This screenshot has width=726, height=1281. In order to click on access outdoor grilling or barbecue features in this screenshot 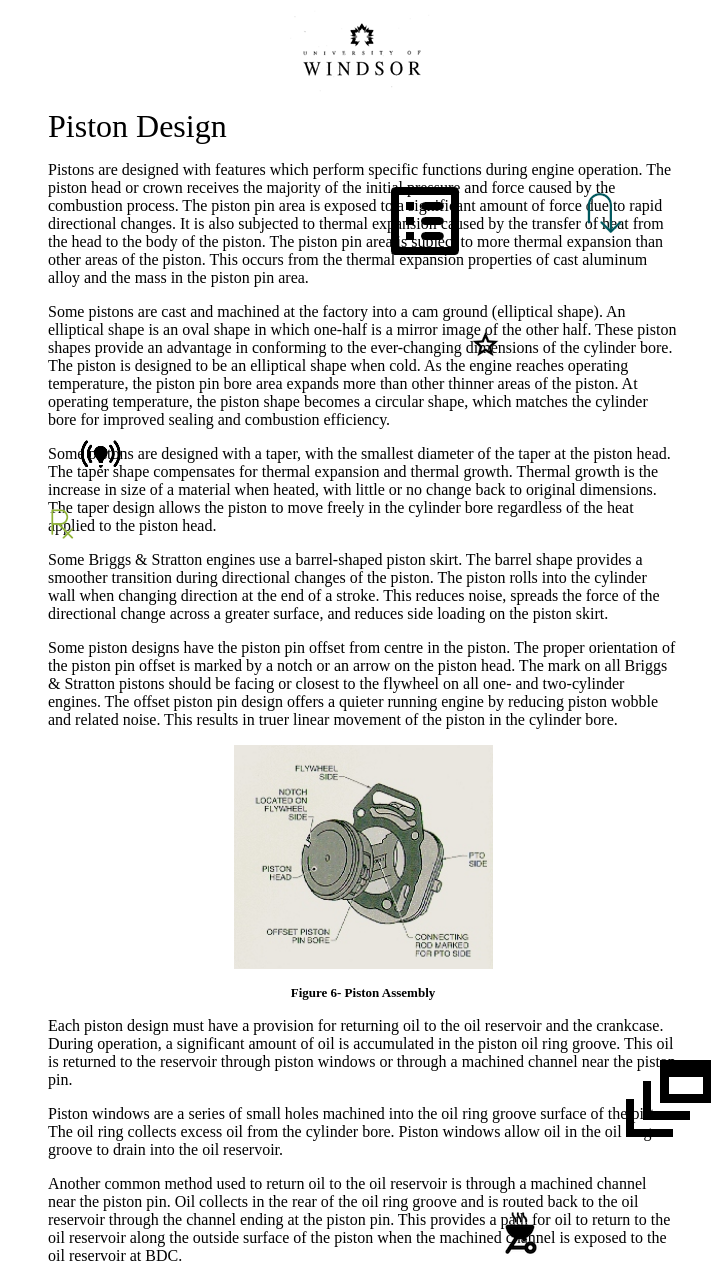, I will do `click(520, 1233)`.